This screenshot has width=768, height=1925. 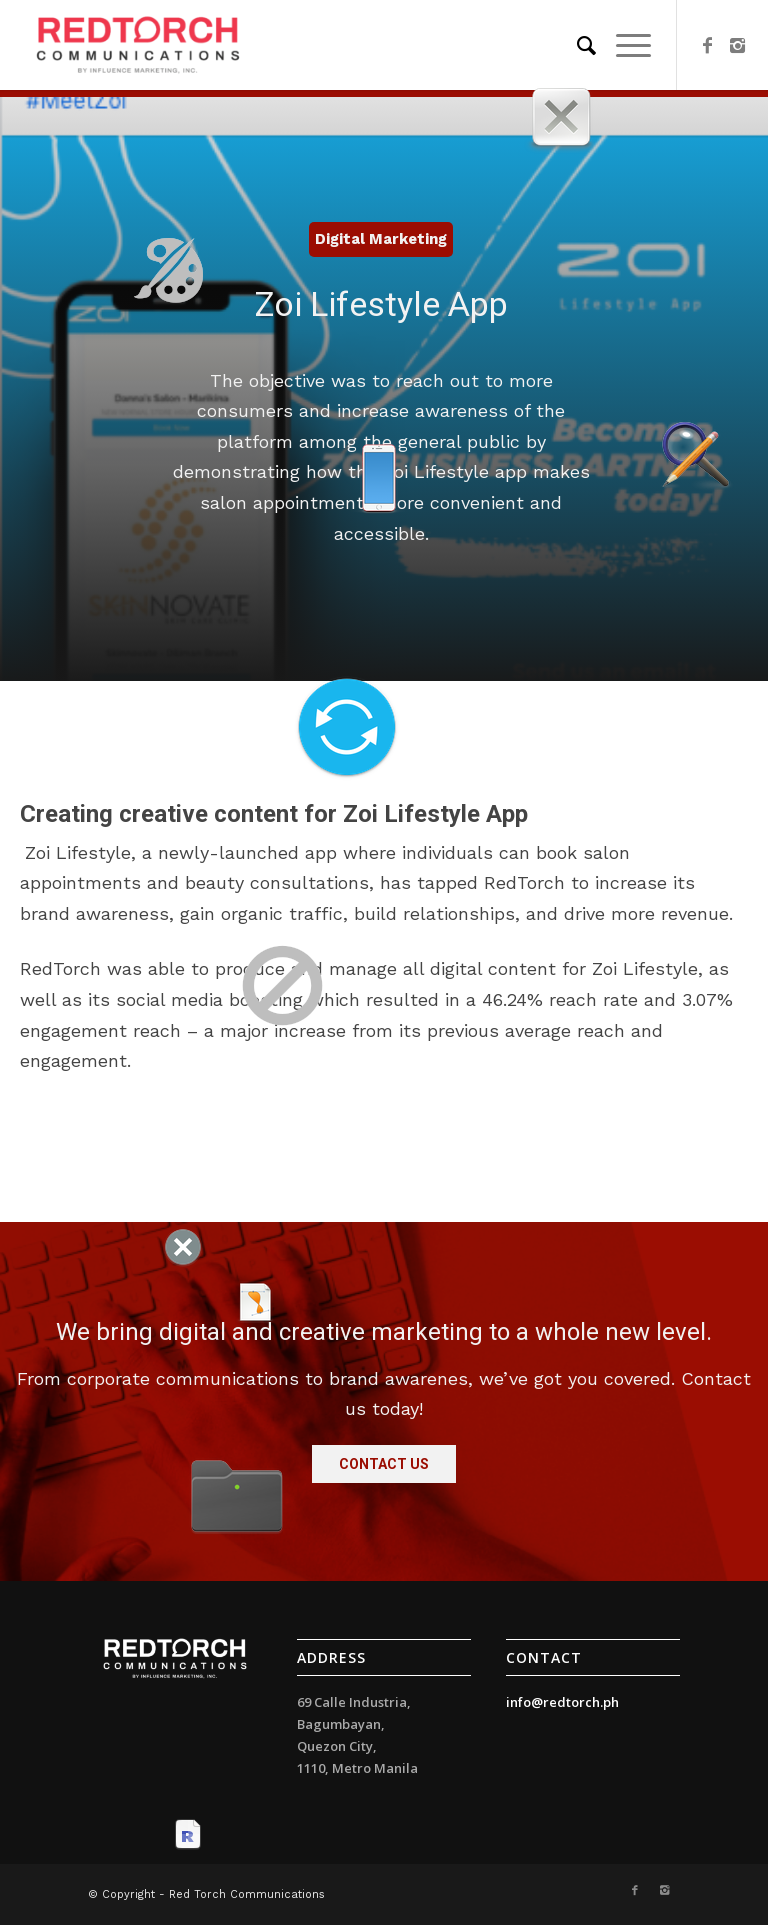 I want to click on indicates a file or content that cannot be read, so click(x=562, y=120).